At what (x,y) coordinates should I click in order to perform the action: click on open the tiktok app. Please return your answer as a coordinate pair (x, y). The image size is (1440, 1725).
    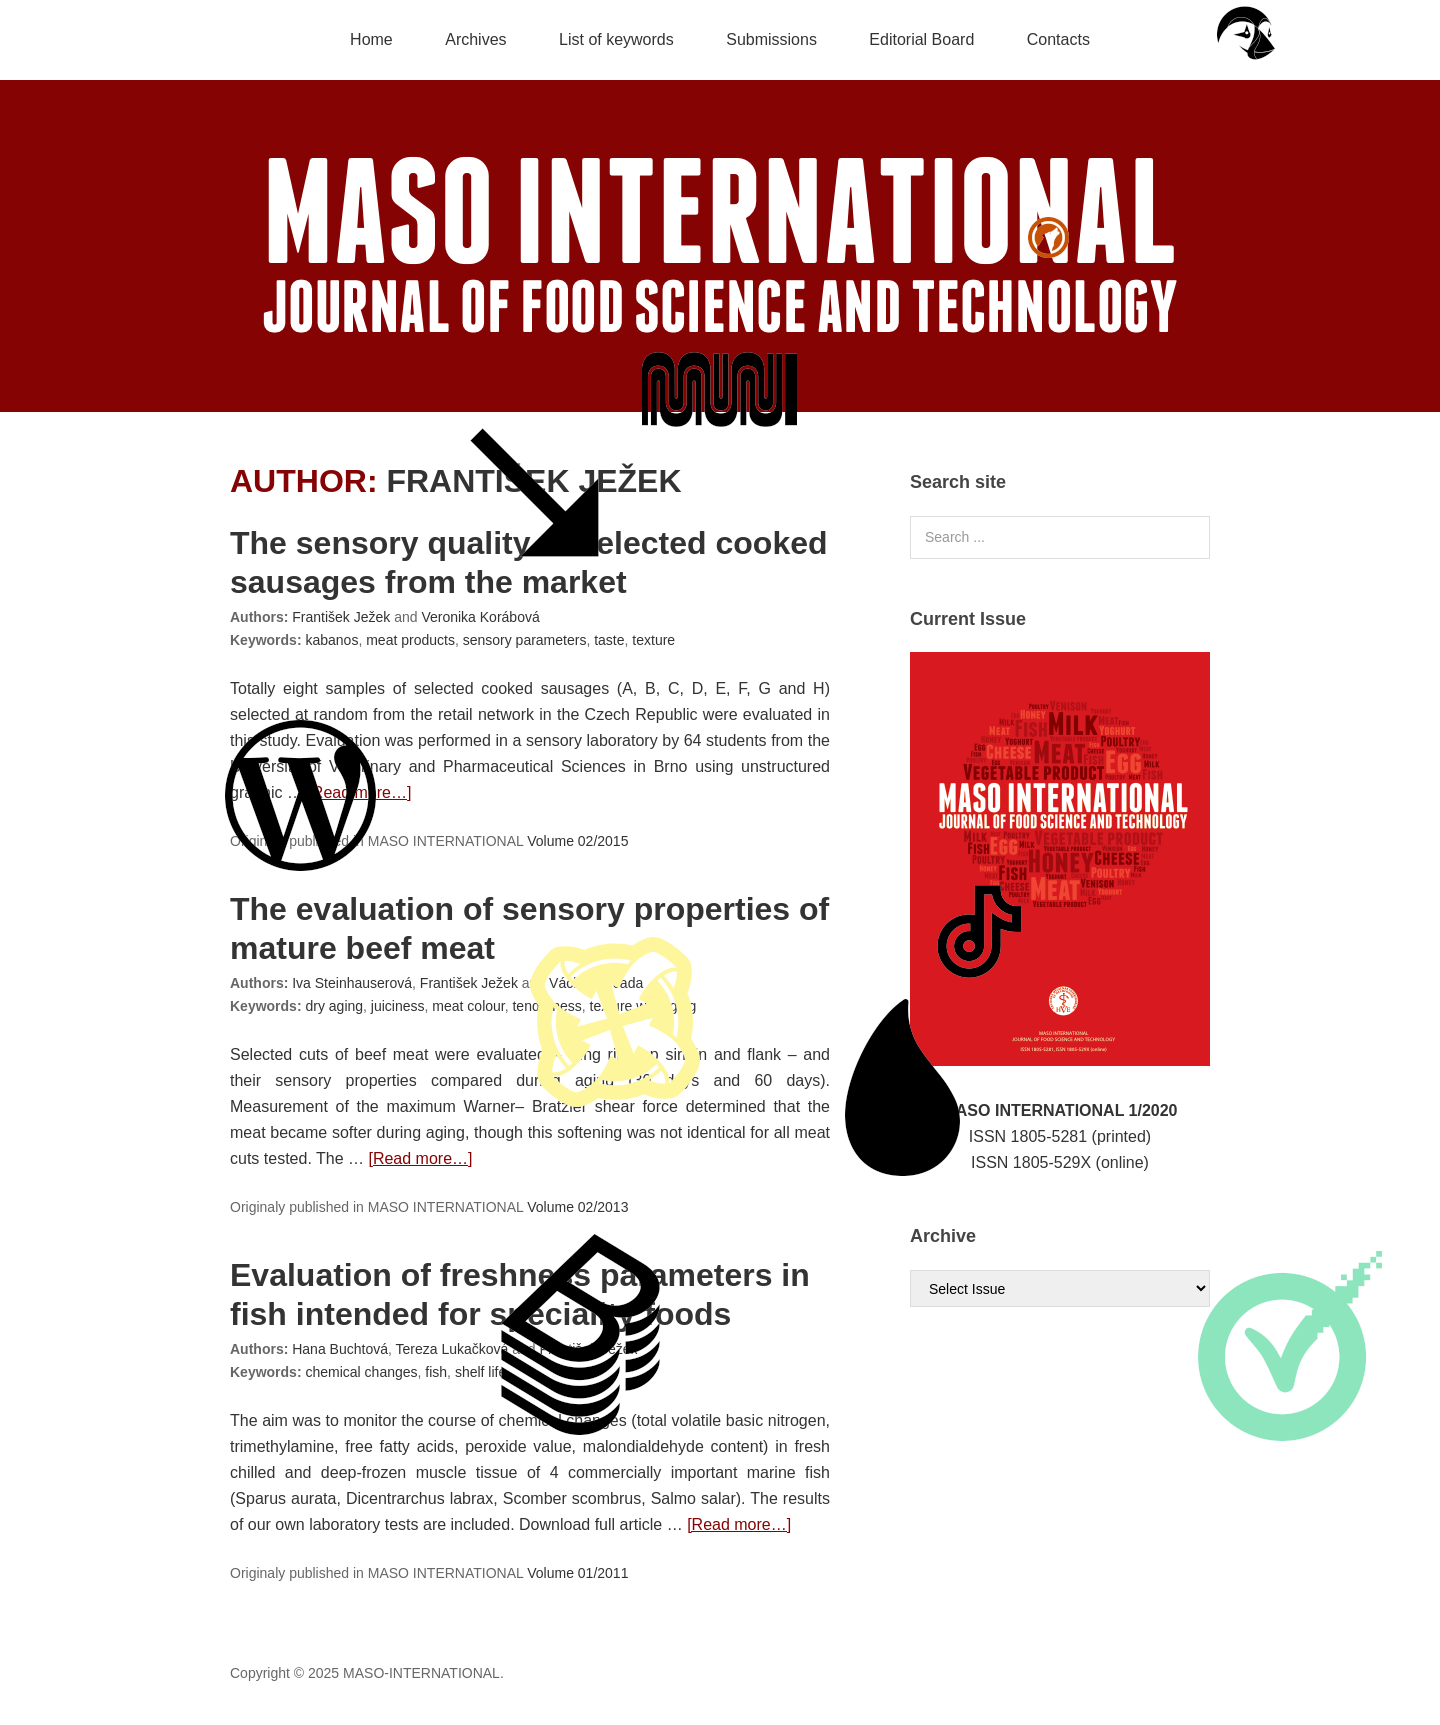
    Looking at the image, I should click on (979, 931).